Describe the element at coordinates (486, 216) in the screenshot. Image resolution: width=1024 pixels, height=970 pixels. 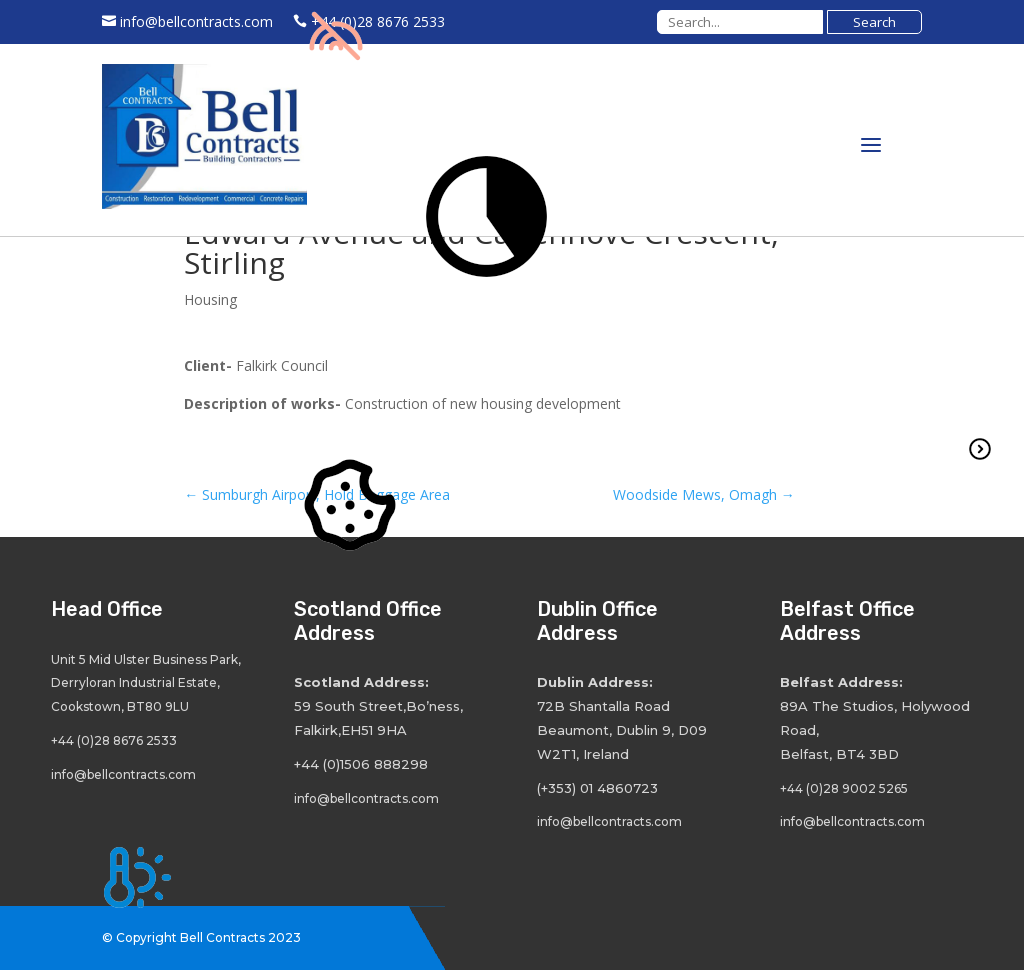
I see `indicates 40% progress or completion` at that location.